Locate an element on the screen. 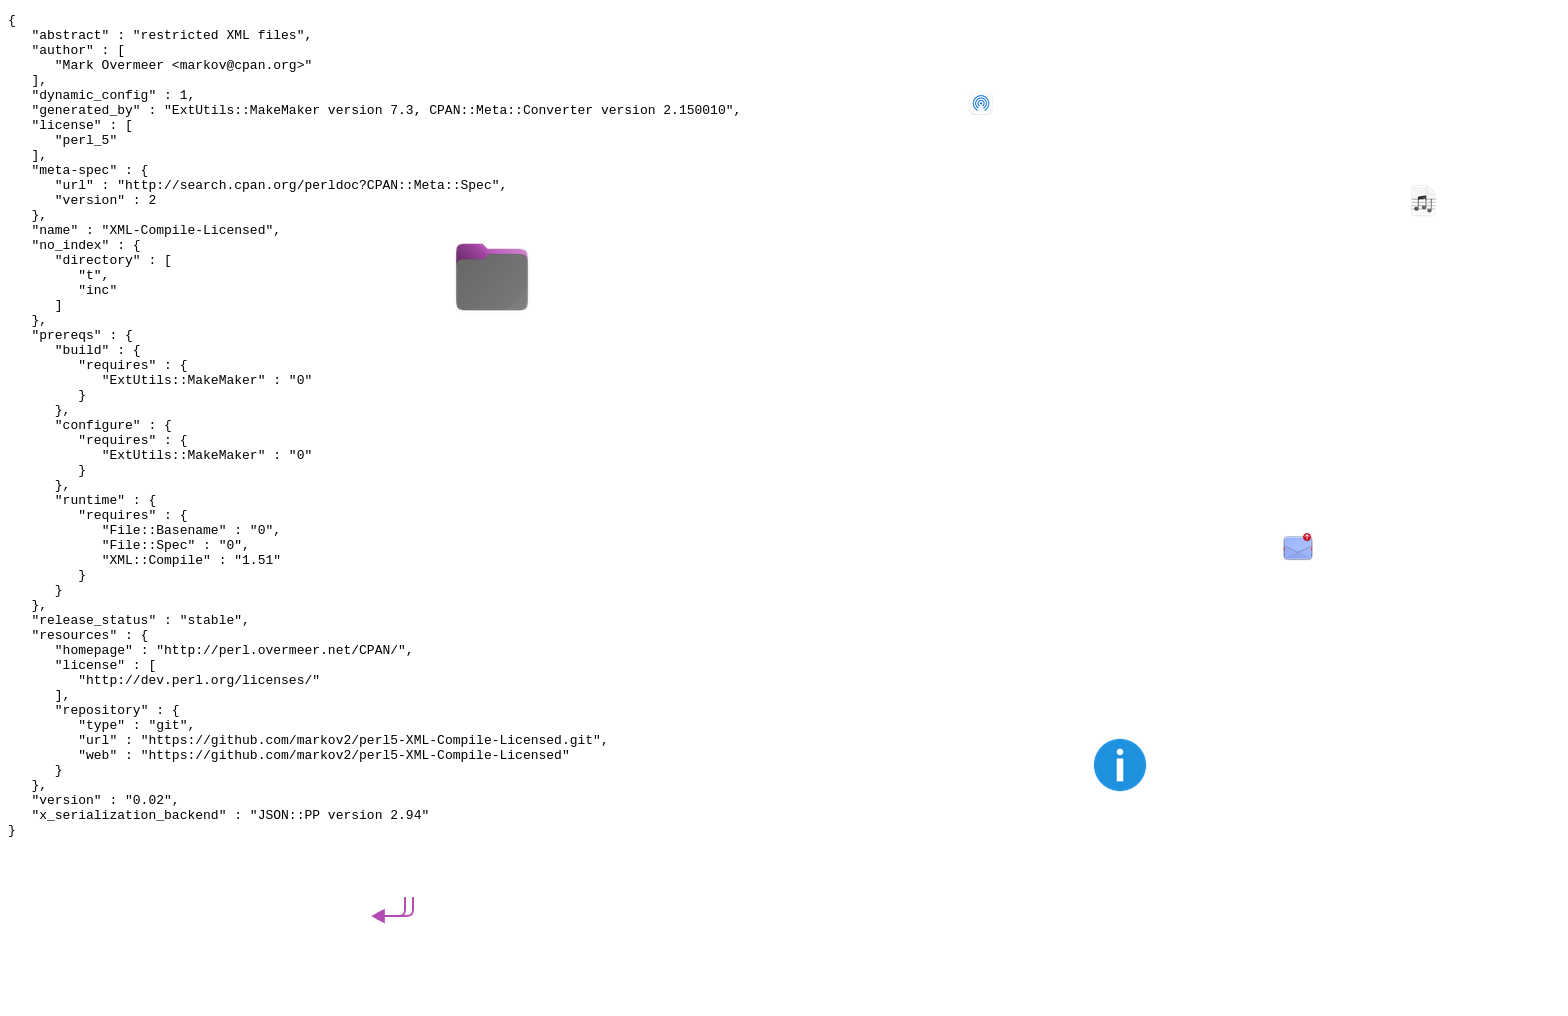 Image resolution: width=1568 pixels, height=1016 pixels. view more information about this item is located at coordinates (1120, 765).